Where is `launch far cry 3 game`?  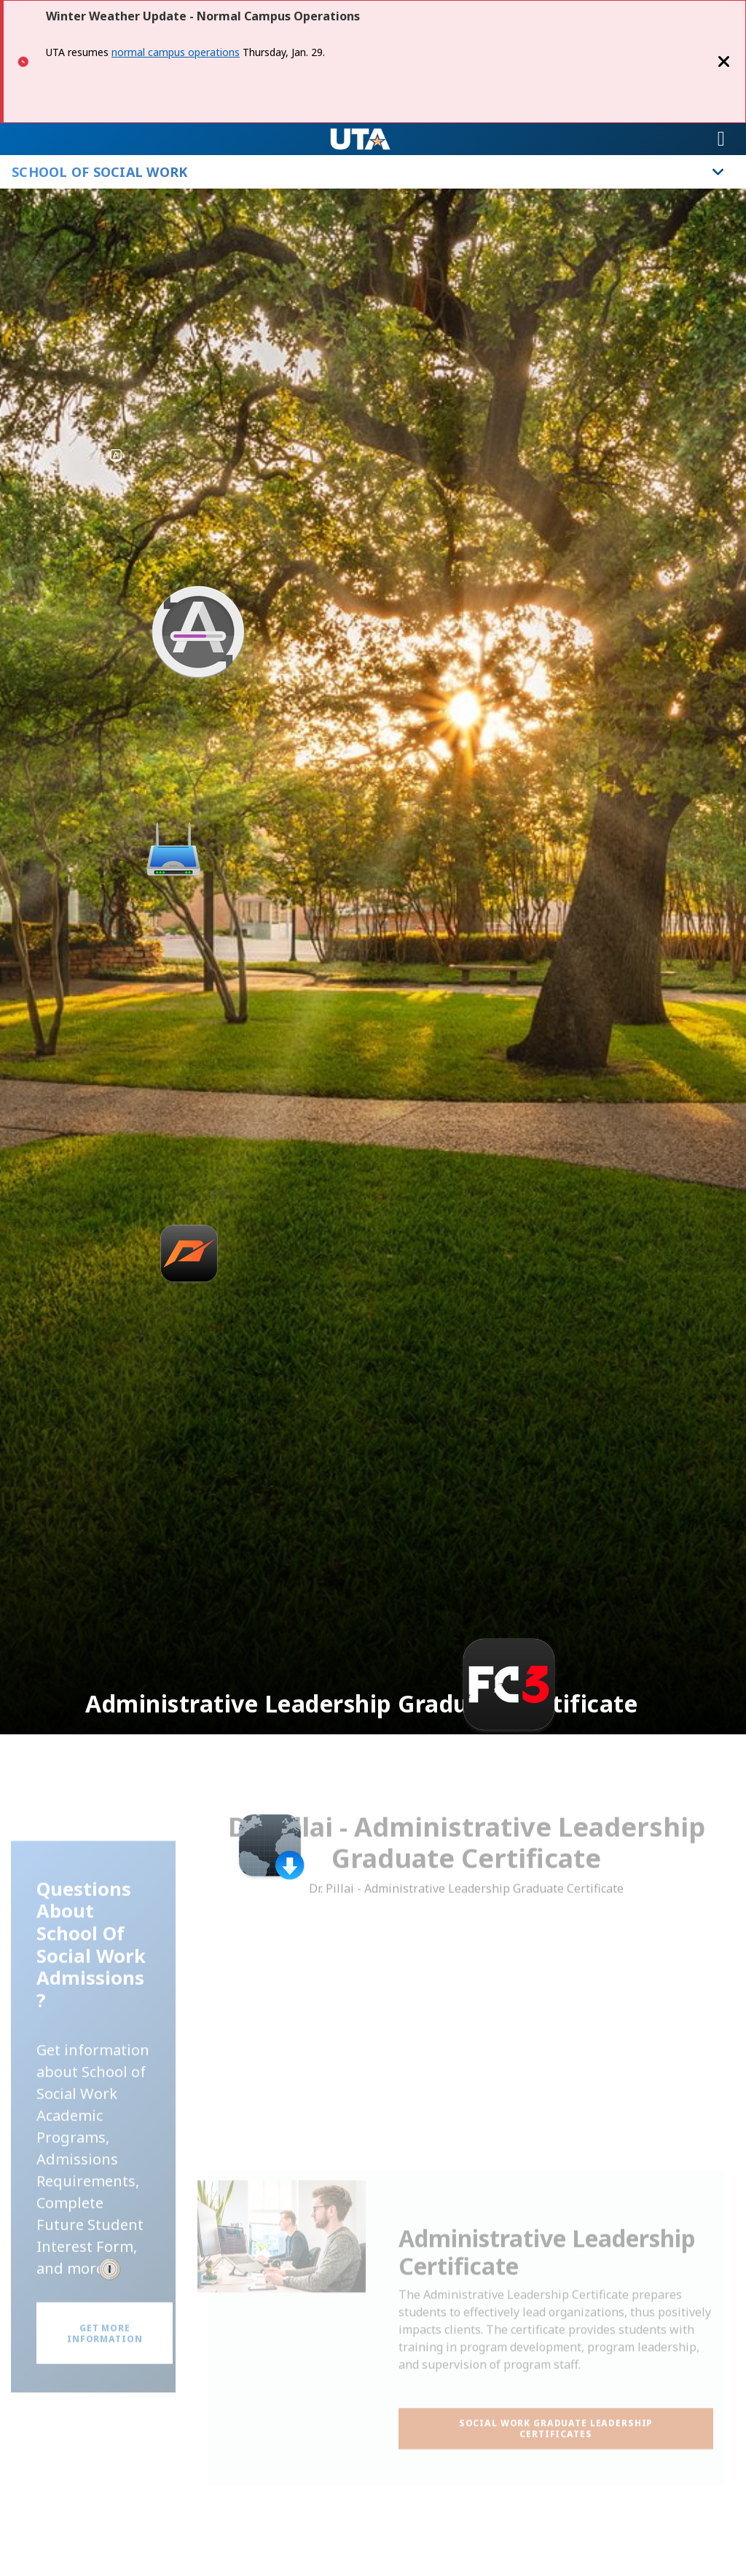
launch far cry 3 game is located at coordinates (509, 1684).